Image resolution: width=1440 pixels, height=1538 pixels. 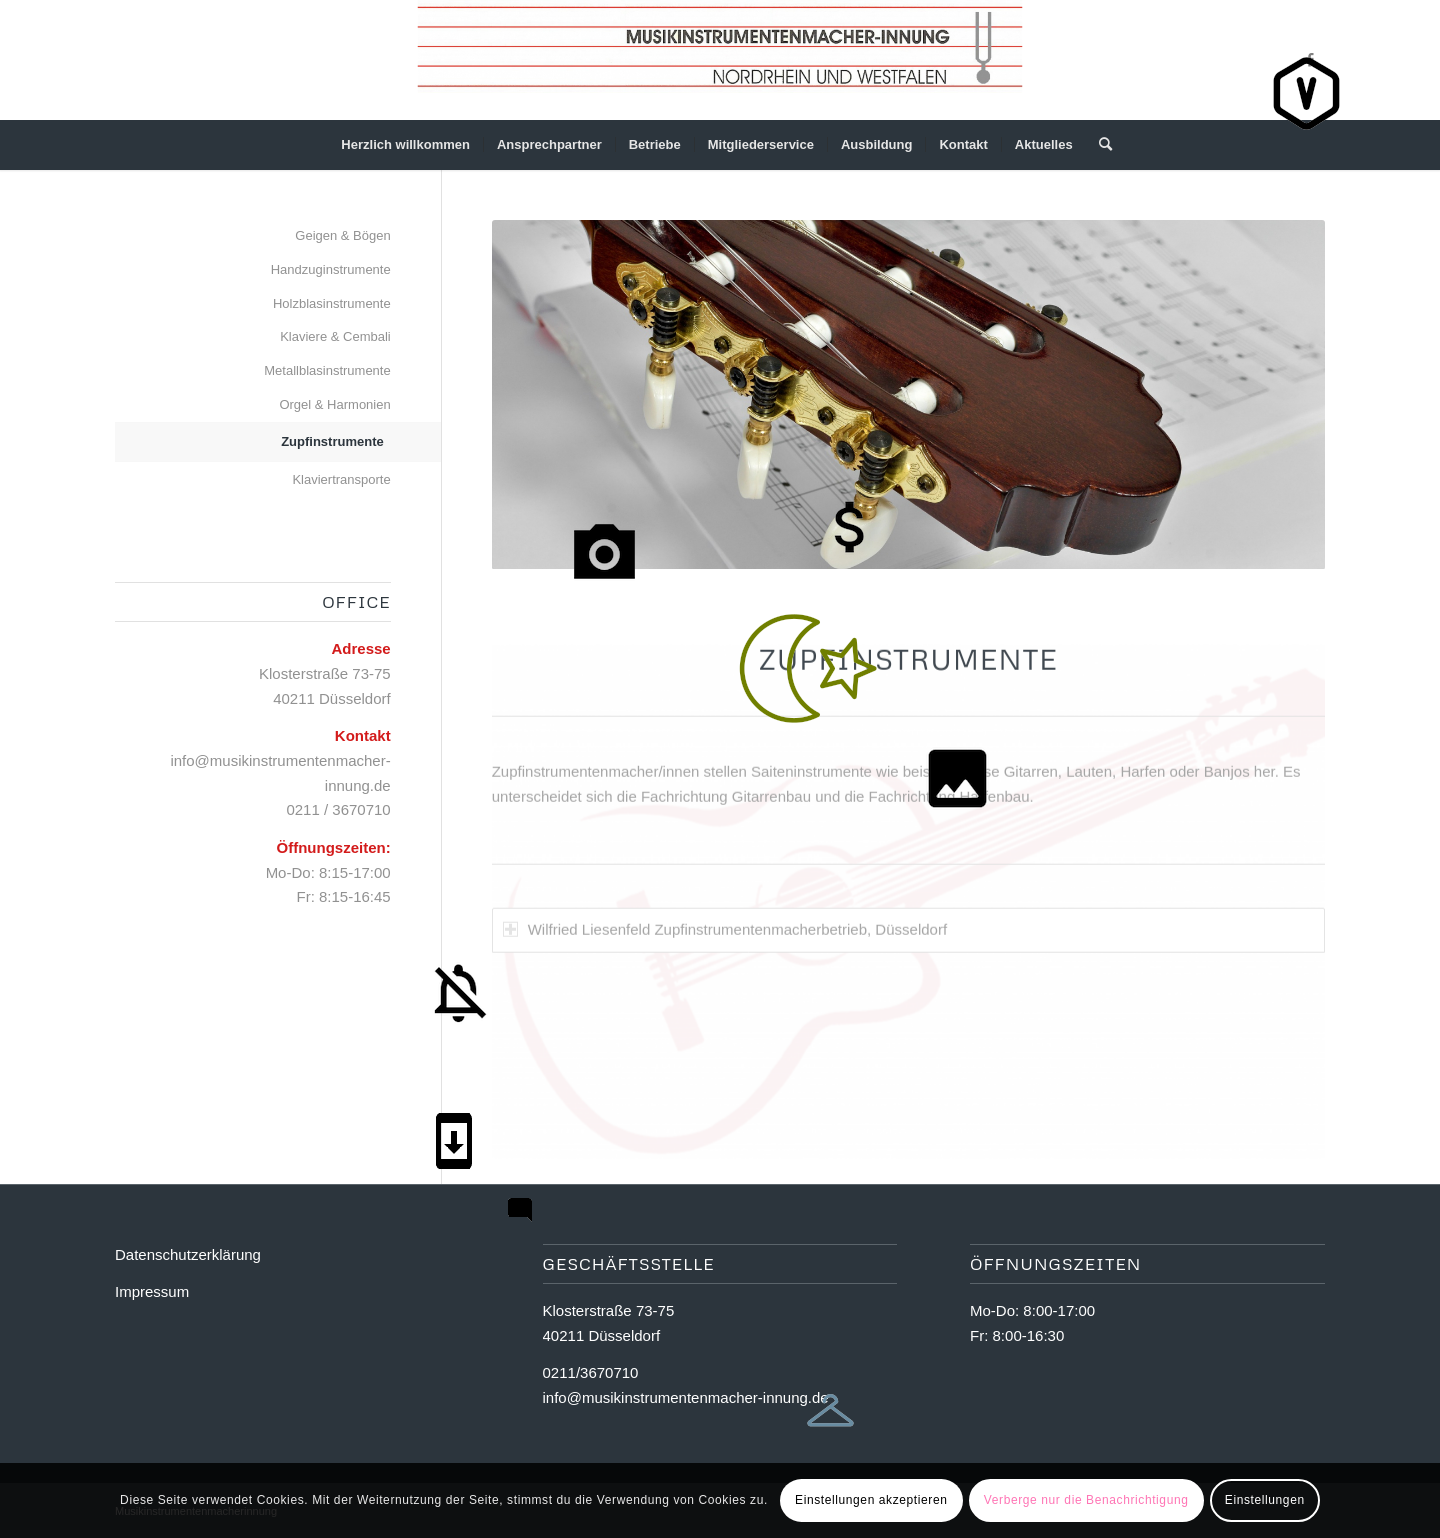 What do you see at coordinates (851, 527) in the screenshot?
I see `view pricing or payment details` at bounding box center [851, 527].